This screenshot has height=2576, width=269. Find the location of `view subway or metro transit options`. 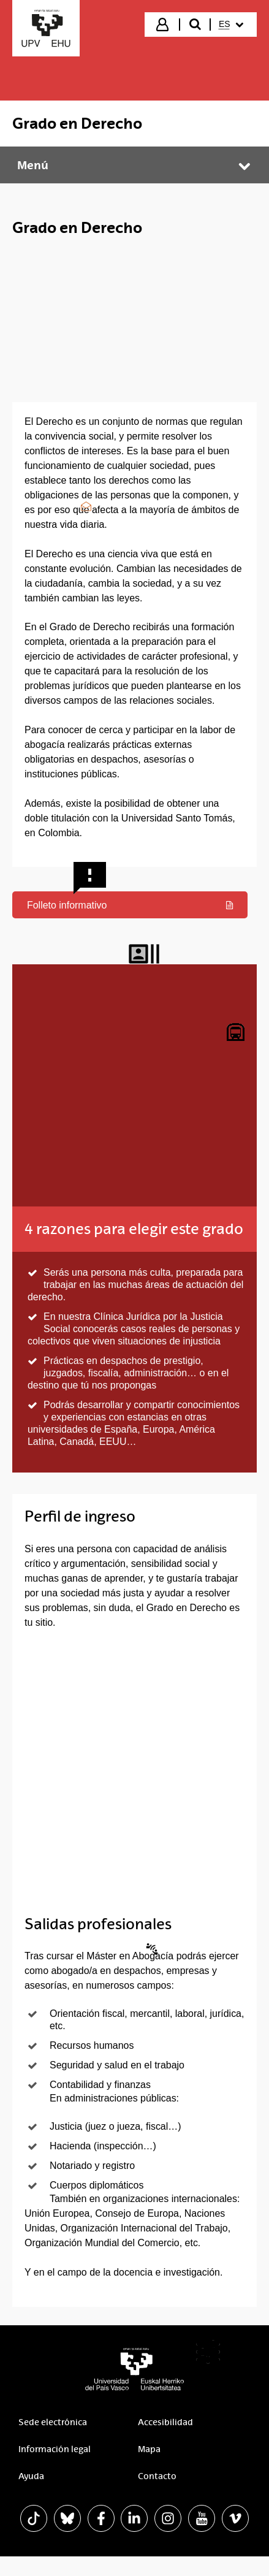

view subway or metro transit options is located at coordinates (235, 1032).